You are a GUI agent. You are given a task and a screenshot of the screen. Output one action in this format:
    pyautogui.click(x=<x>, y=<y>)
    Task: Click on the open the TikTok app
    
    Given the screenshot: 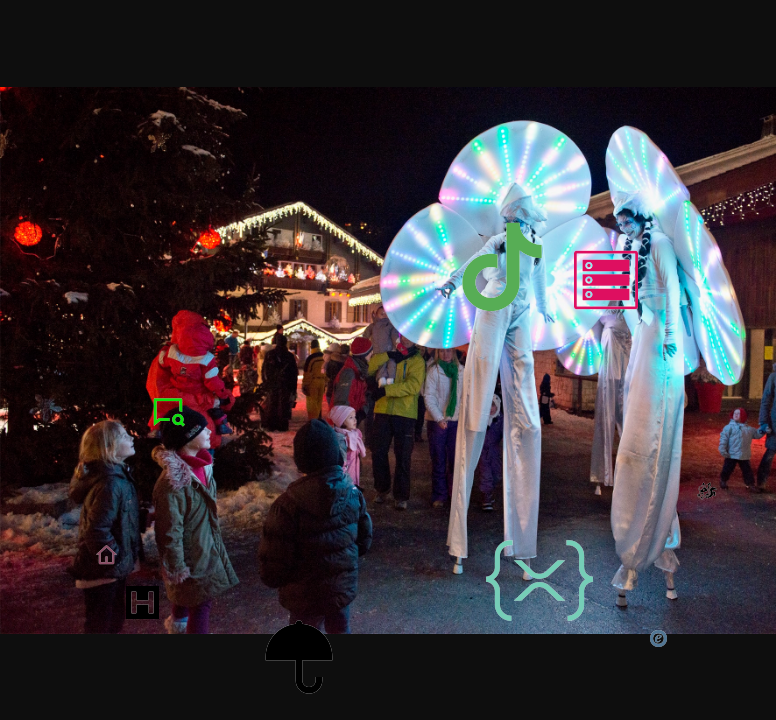 What is the action you would take?
    pyautogui.click(x=502, y=267)
    